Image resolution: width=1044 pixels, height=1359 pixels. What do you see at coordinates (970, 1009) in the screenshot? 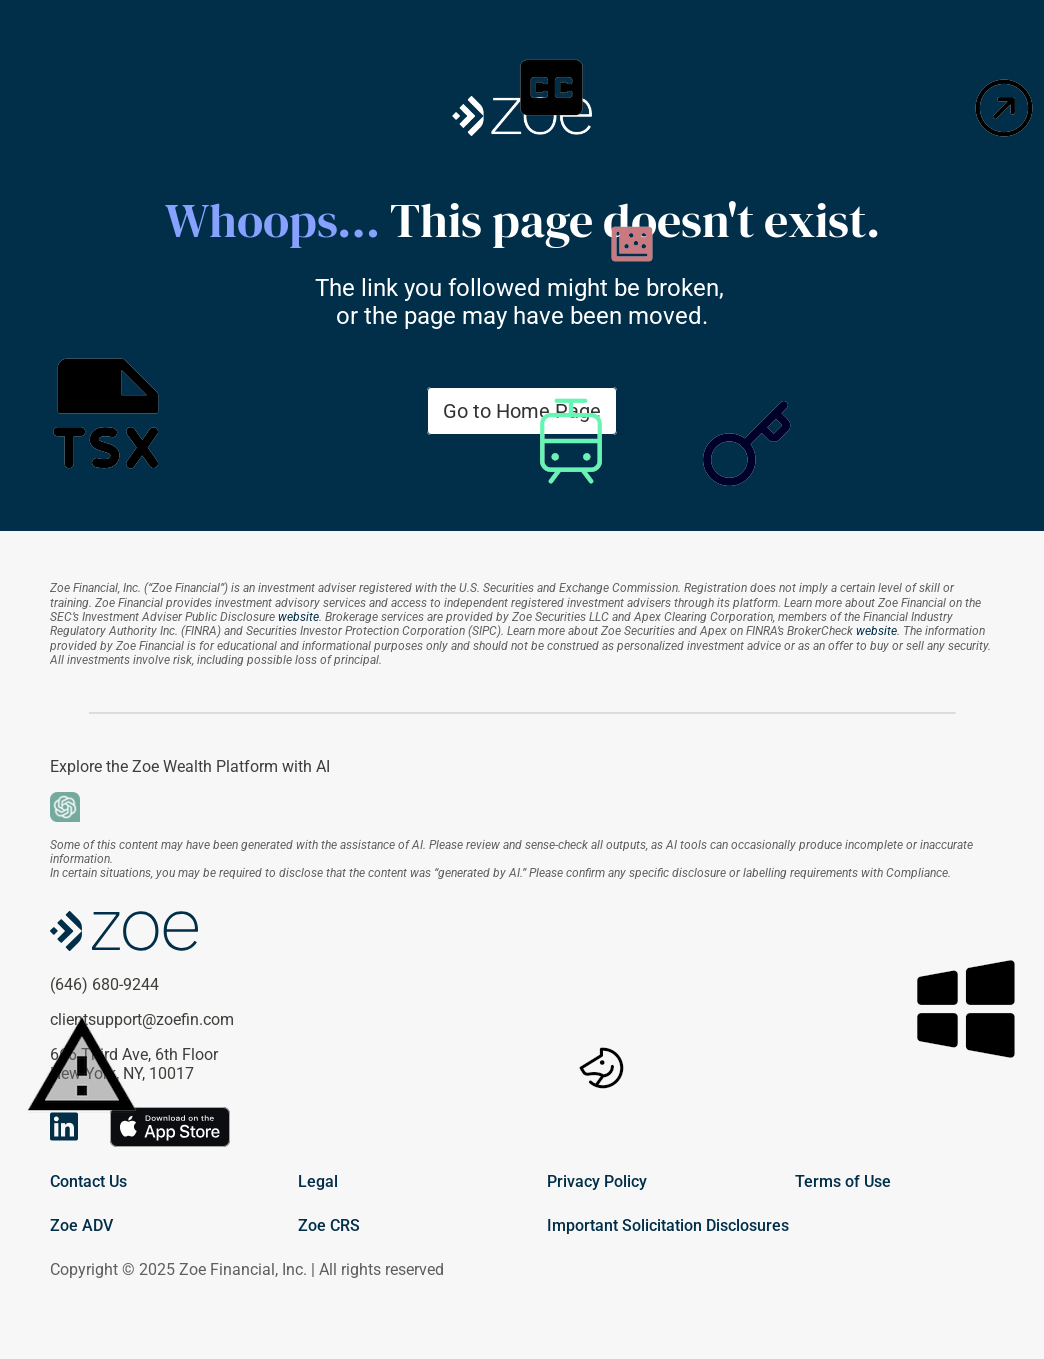
I see `open the Windows start menu` at bounding box center [970, 1009].